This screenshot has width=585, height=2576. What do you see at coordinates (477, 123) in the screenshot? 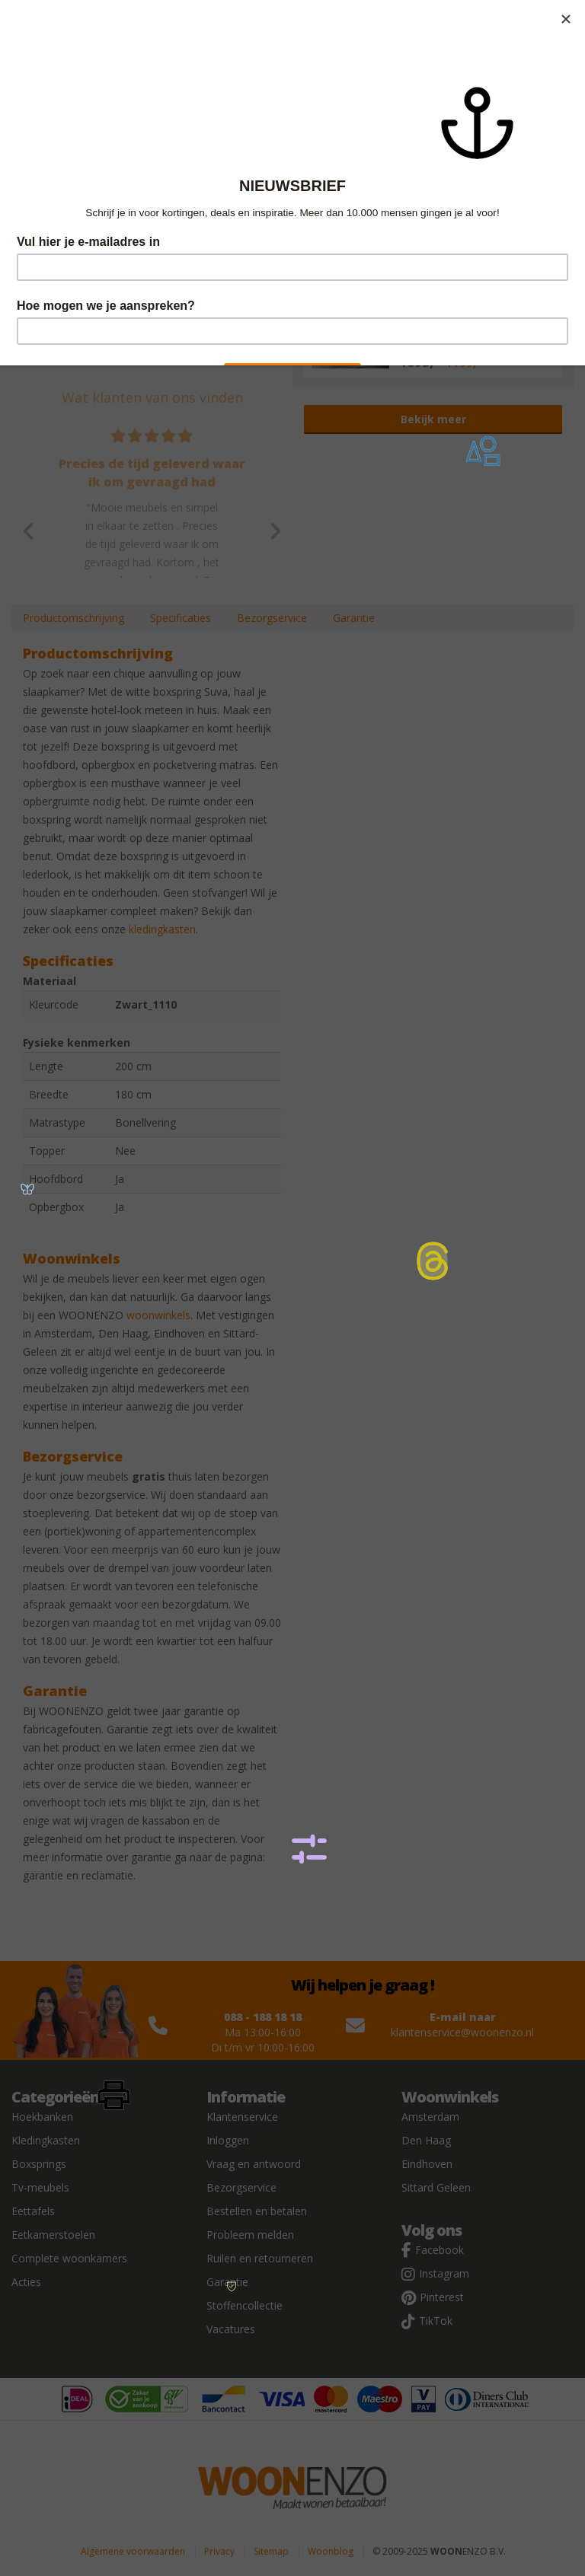
I see `anchor a component or element in place` at bounding box center [477, 123].